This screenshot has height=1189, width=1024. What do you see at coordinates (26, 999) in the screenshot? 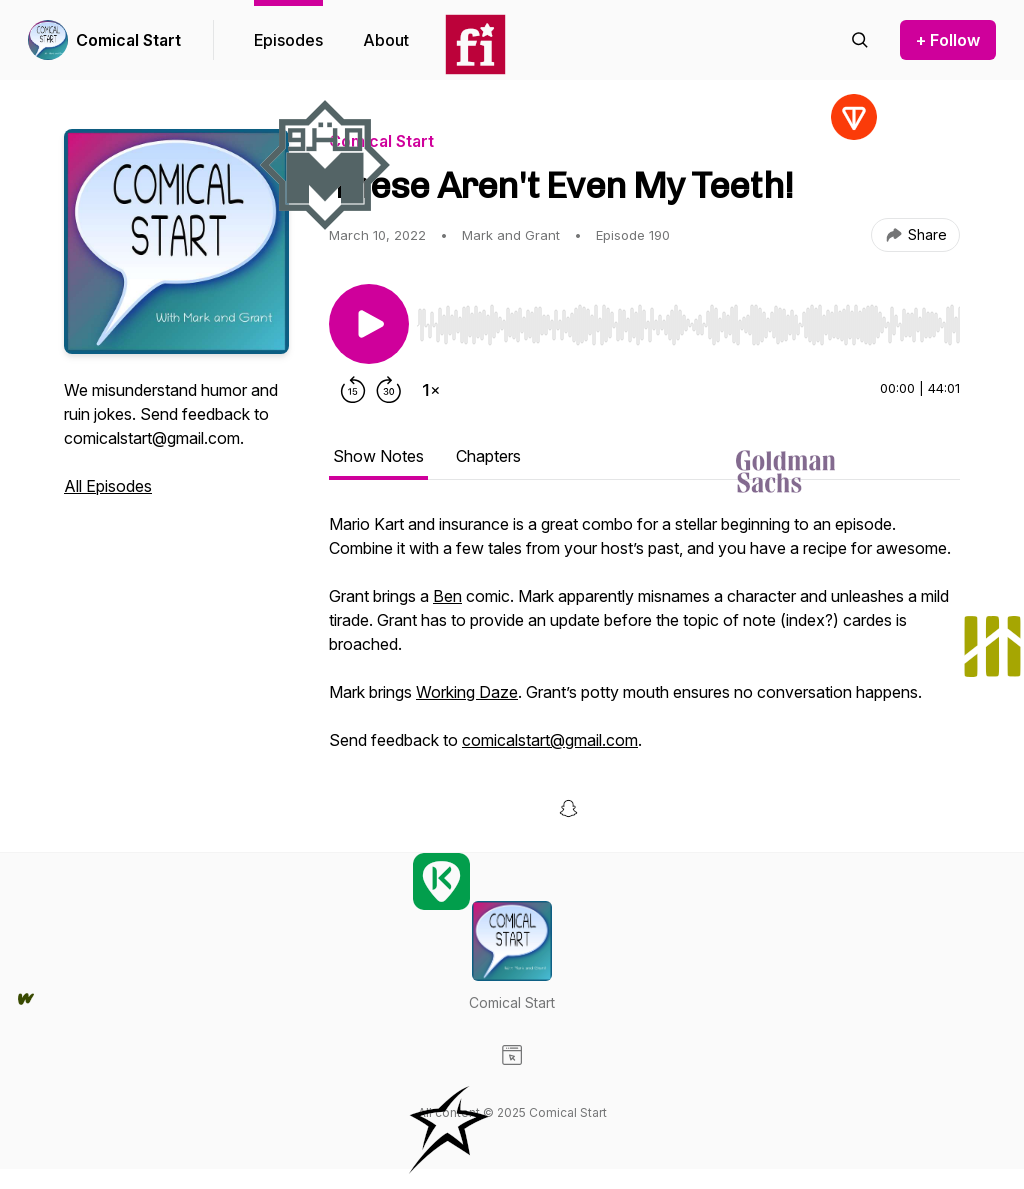
I see `open the wattpad app` at bounding box center [26, 999].